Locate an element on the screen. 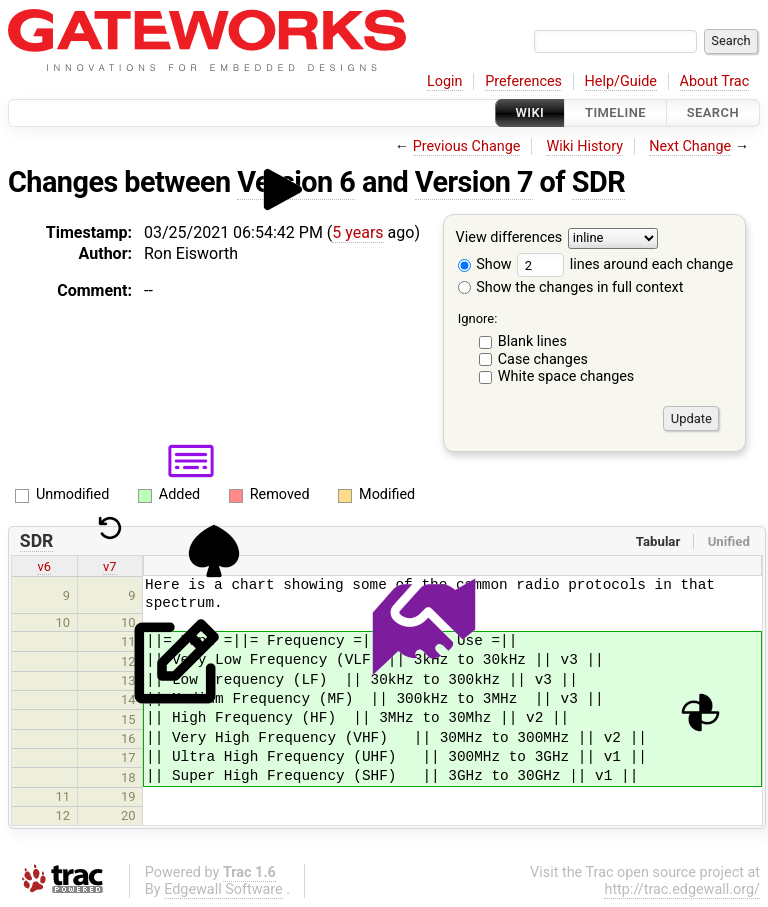 This screenshot has height=907, width=768. access help or assistance services is located at coordinates (424, 624).